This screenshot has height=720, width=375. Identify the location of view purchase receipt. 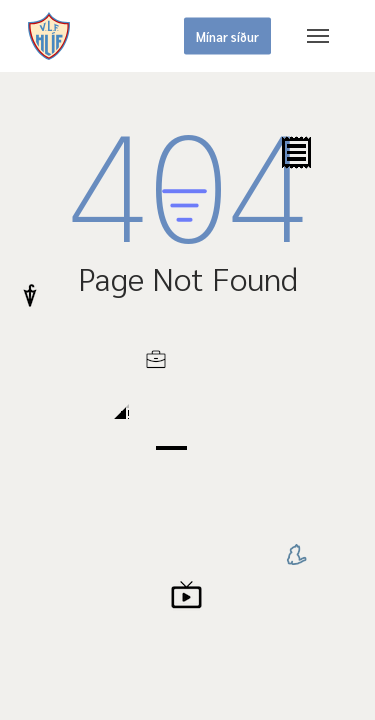
(296, 152).